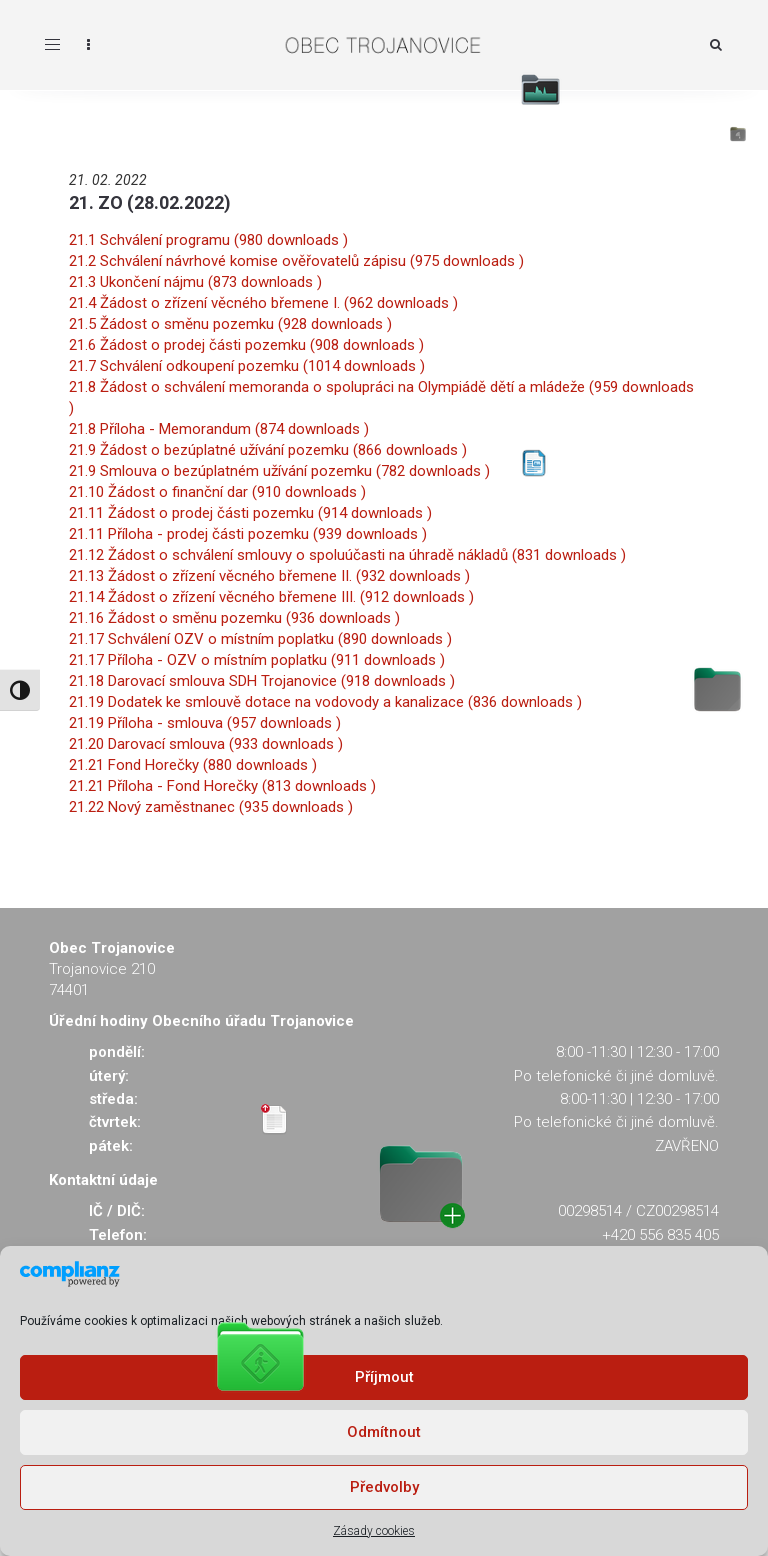 The height and width of the screenshot is (1556, 768). What do you see at coordinates (421, 1184) in the screenshot?
I see `create a new folder` at bounding box center [421, 1184].